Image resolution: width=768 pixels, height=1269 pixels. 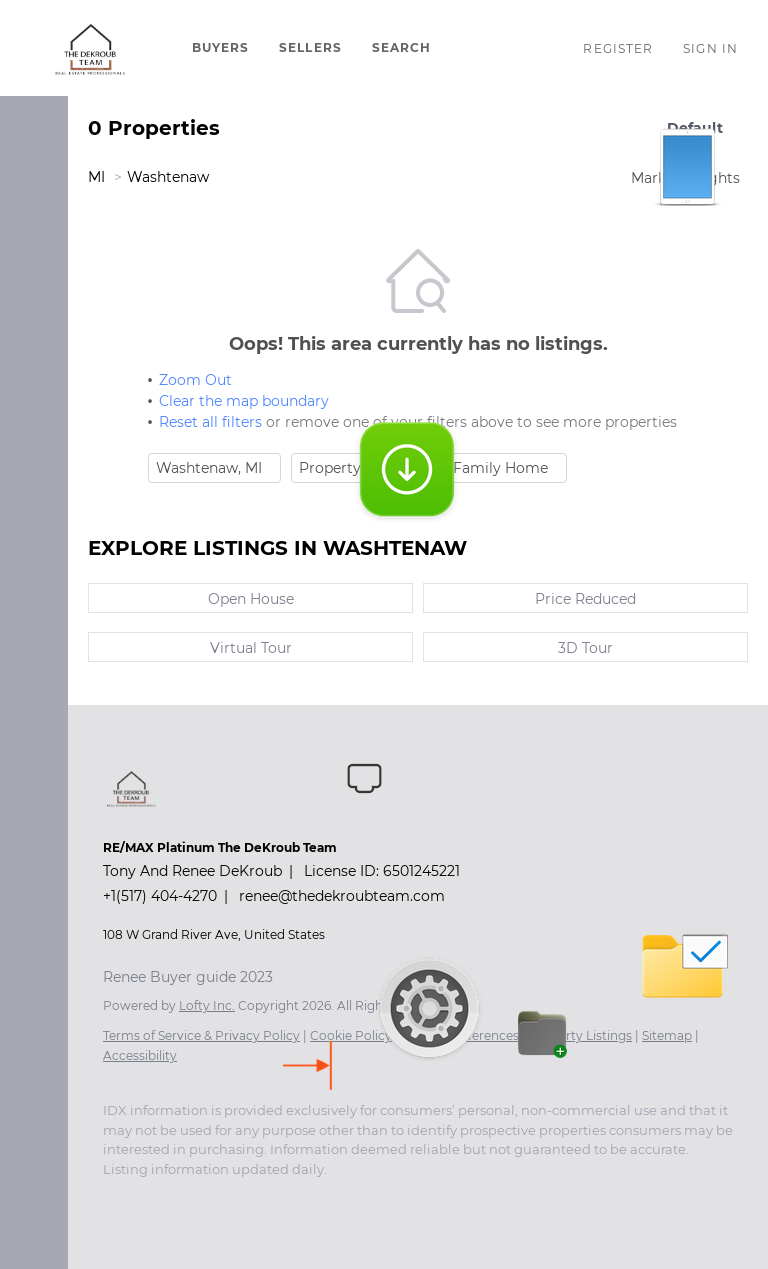 What do you see at coordinates (687, 166) in the screenshot?
I see `manage connected iPad device` at bounding box center [687, 166].